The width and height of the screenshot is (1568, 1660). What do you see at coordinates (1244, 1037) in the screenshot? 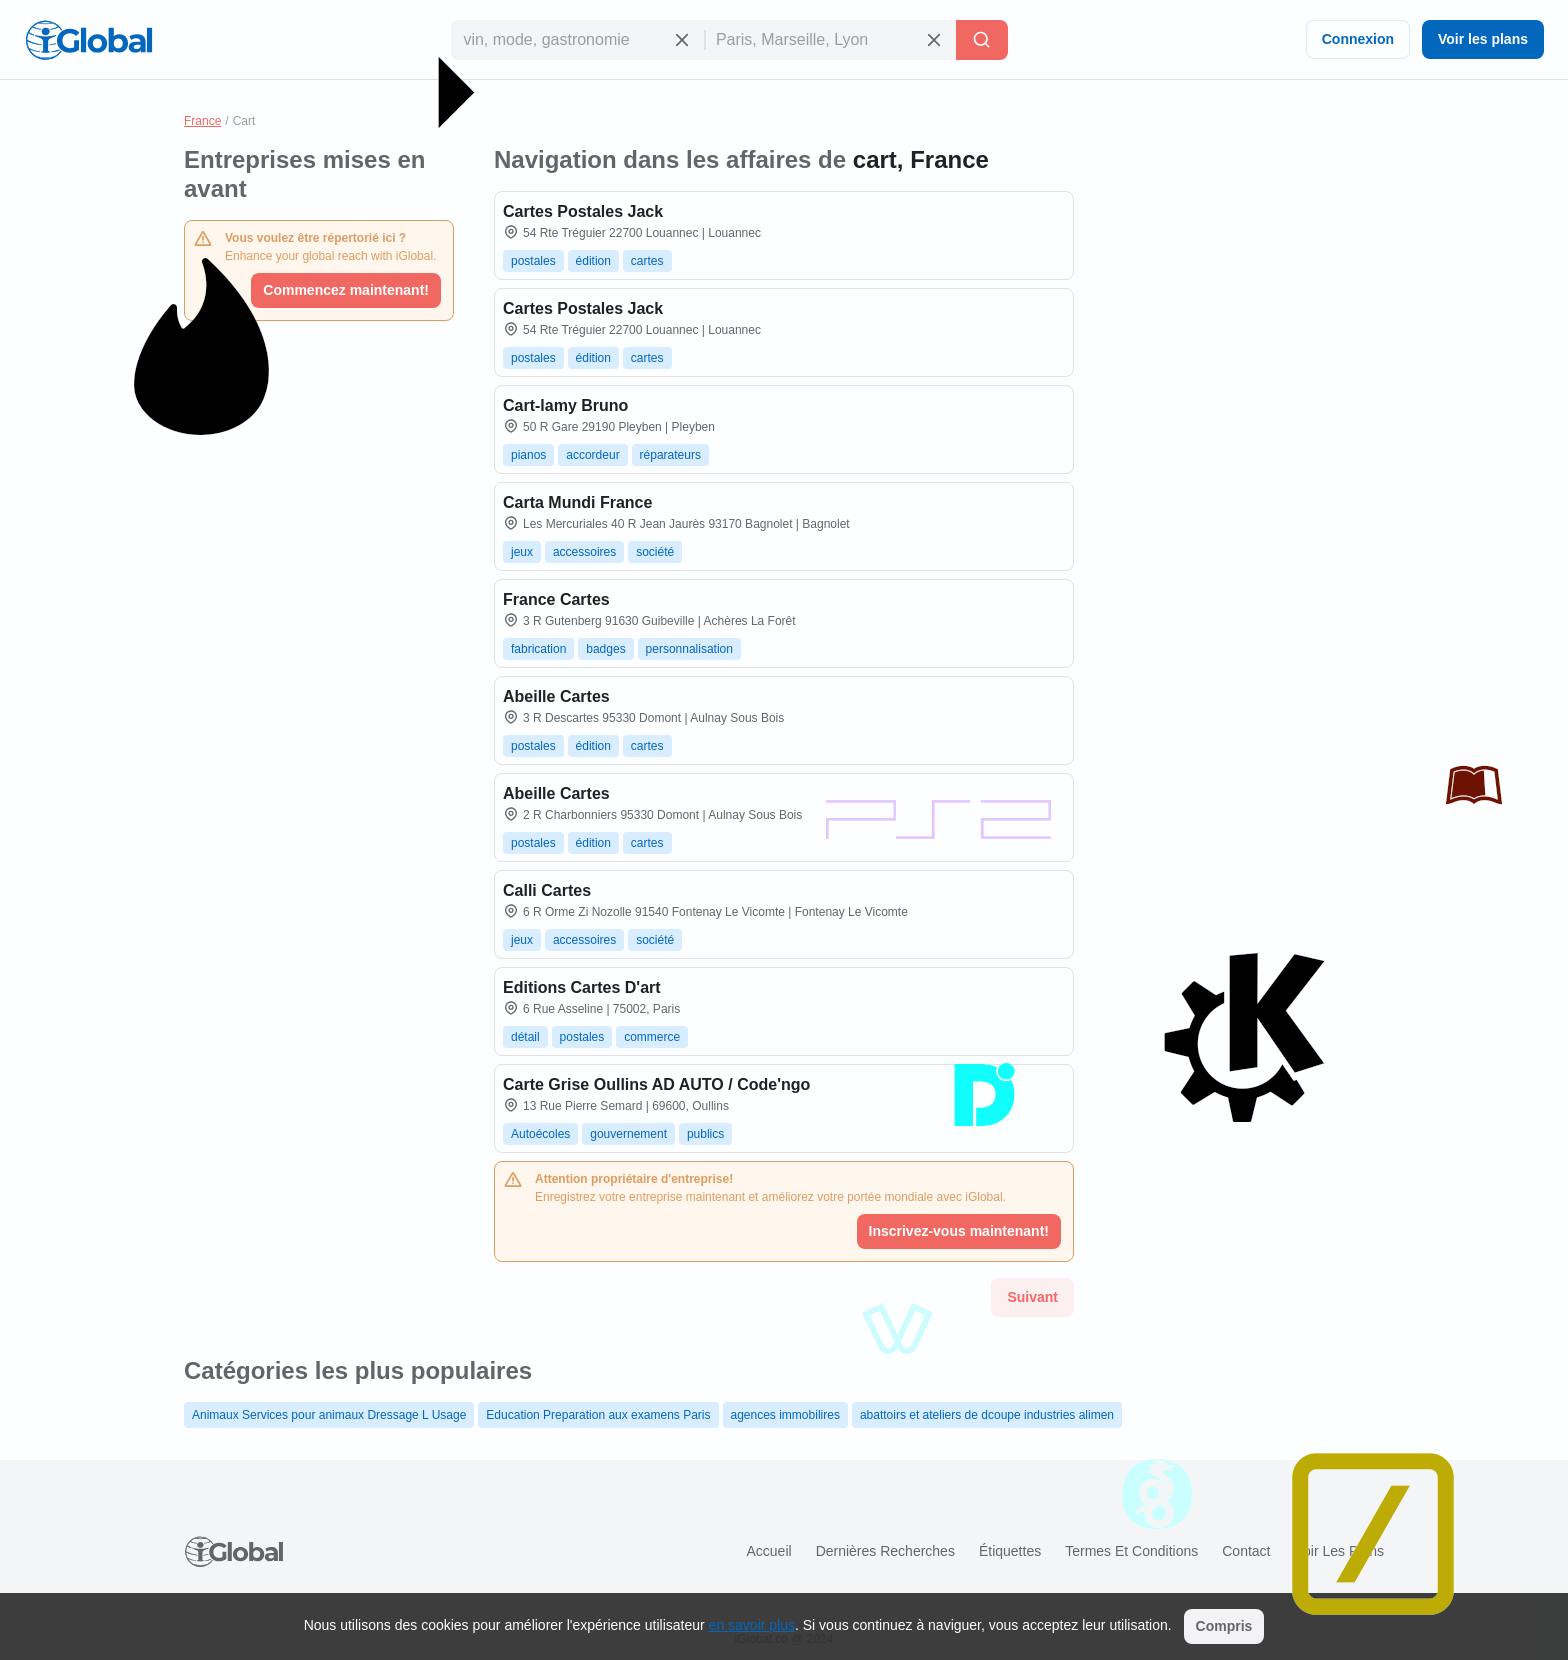
I see `open KDE desktop environment settings` at bounding box center [1244, 1037].